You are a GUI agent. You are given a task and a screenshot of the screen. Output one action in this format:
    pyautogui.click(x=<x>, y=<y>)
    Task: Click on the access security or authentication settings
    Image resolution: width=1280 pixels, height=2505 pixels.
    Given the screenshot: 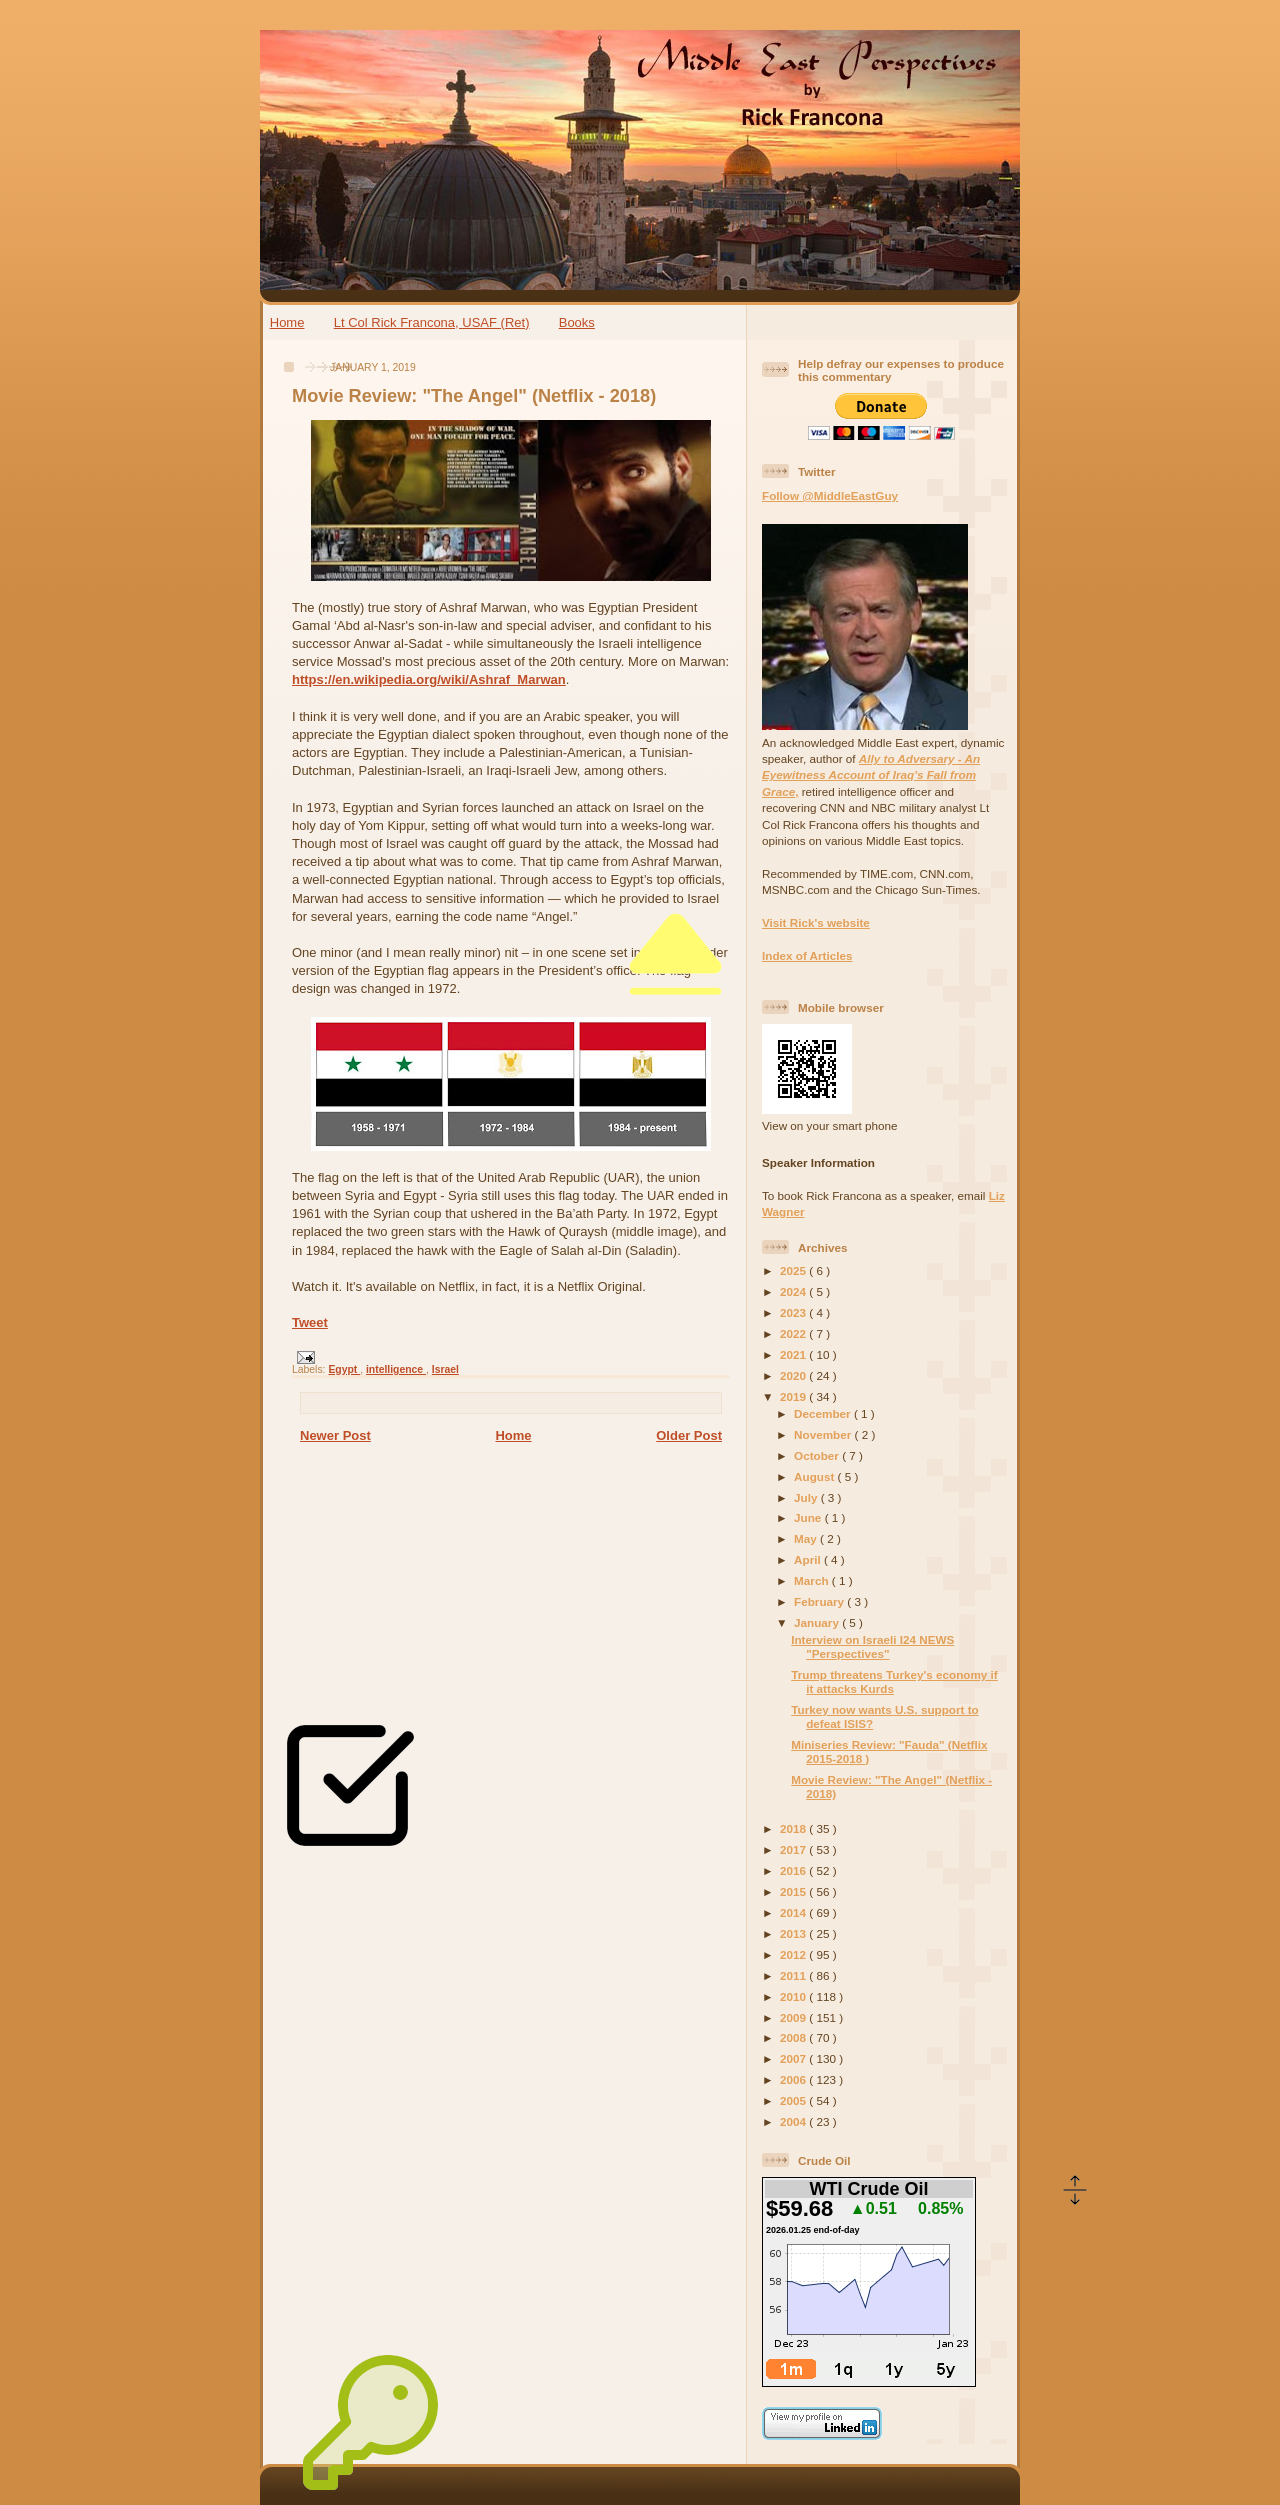 What is the action you would take?
    pyautogui.click(x=368, y=2425)
    